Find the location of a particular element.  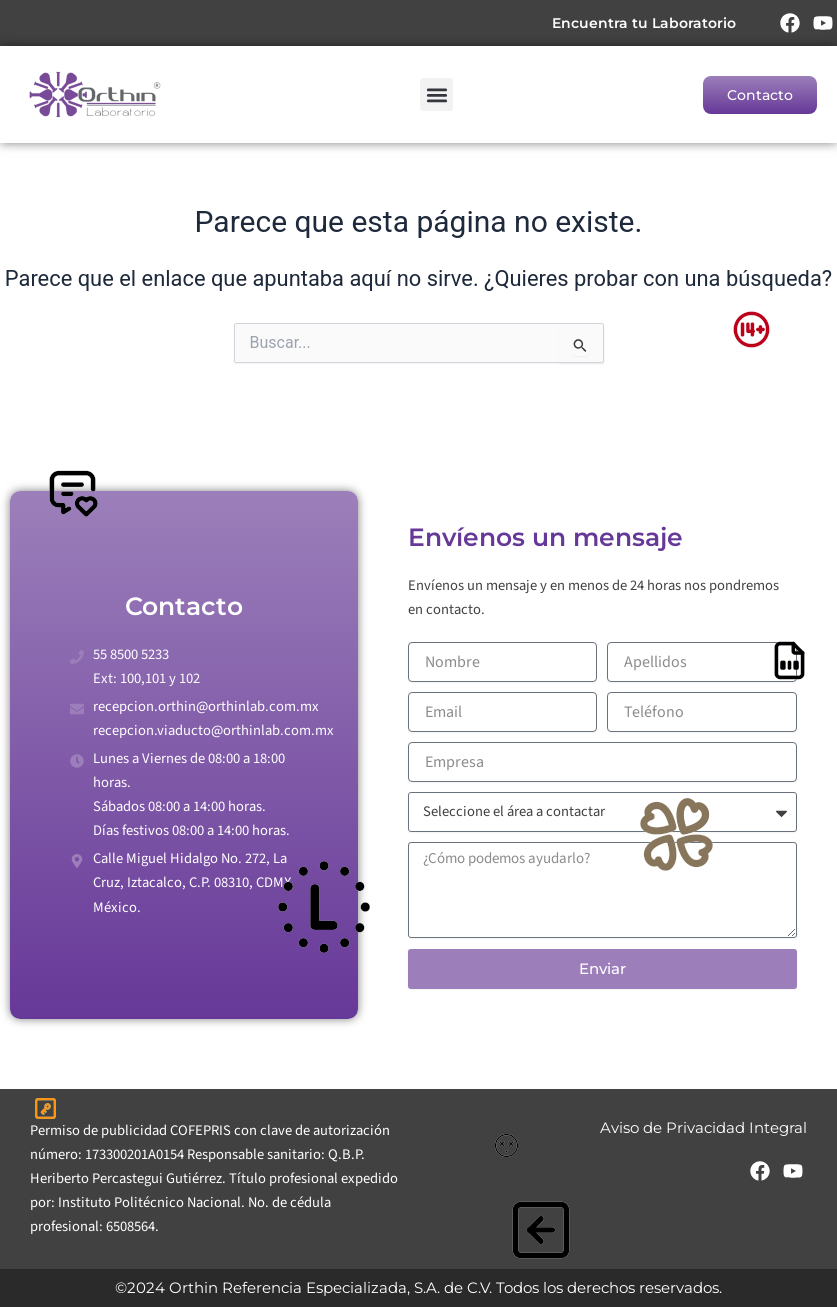

indicates content rated for ages 14 and older is located at coordinates (751, 329).